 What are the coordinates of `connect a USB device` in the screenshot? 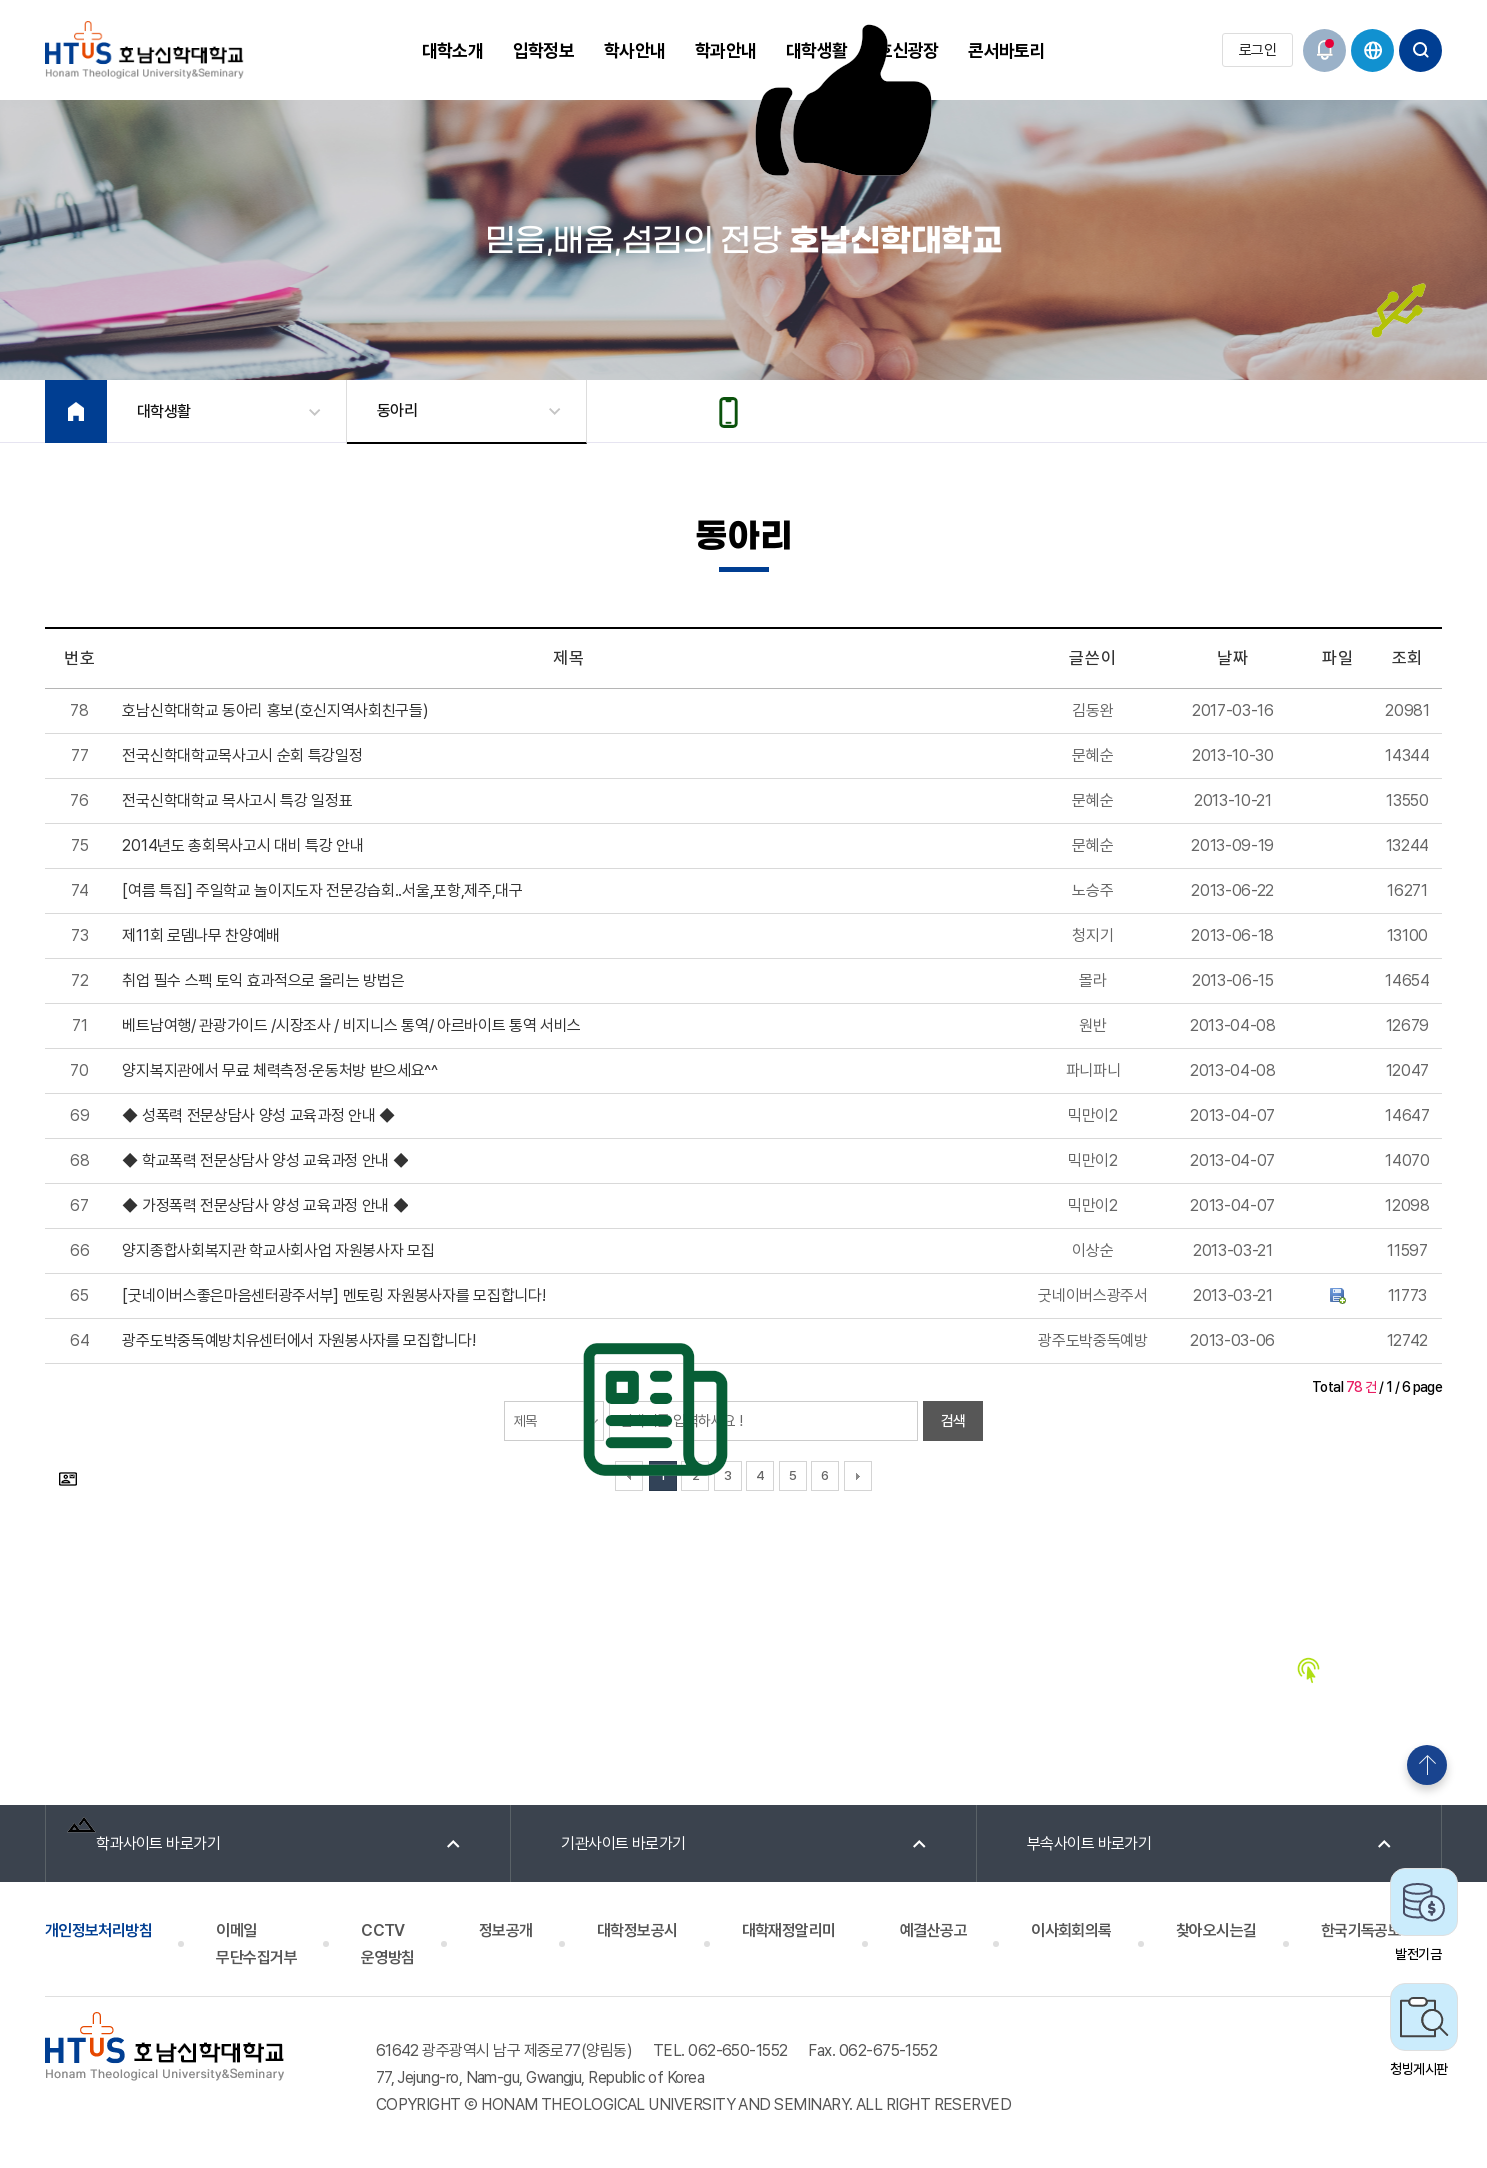 It's located at (1398, 310).